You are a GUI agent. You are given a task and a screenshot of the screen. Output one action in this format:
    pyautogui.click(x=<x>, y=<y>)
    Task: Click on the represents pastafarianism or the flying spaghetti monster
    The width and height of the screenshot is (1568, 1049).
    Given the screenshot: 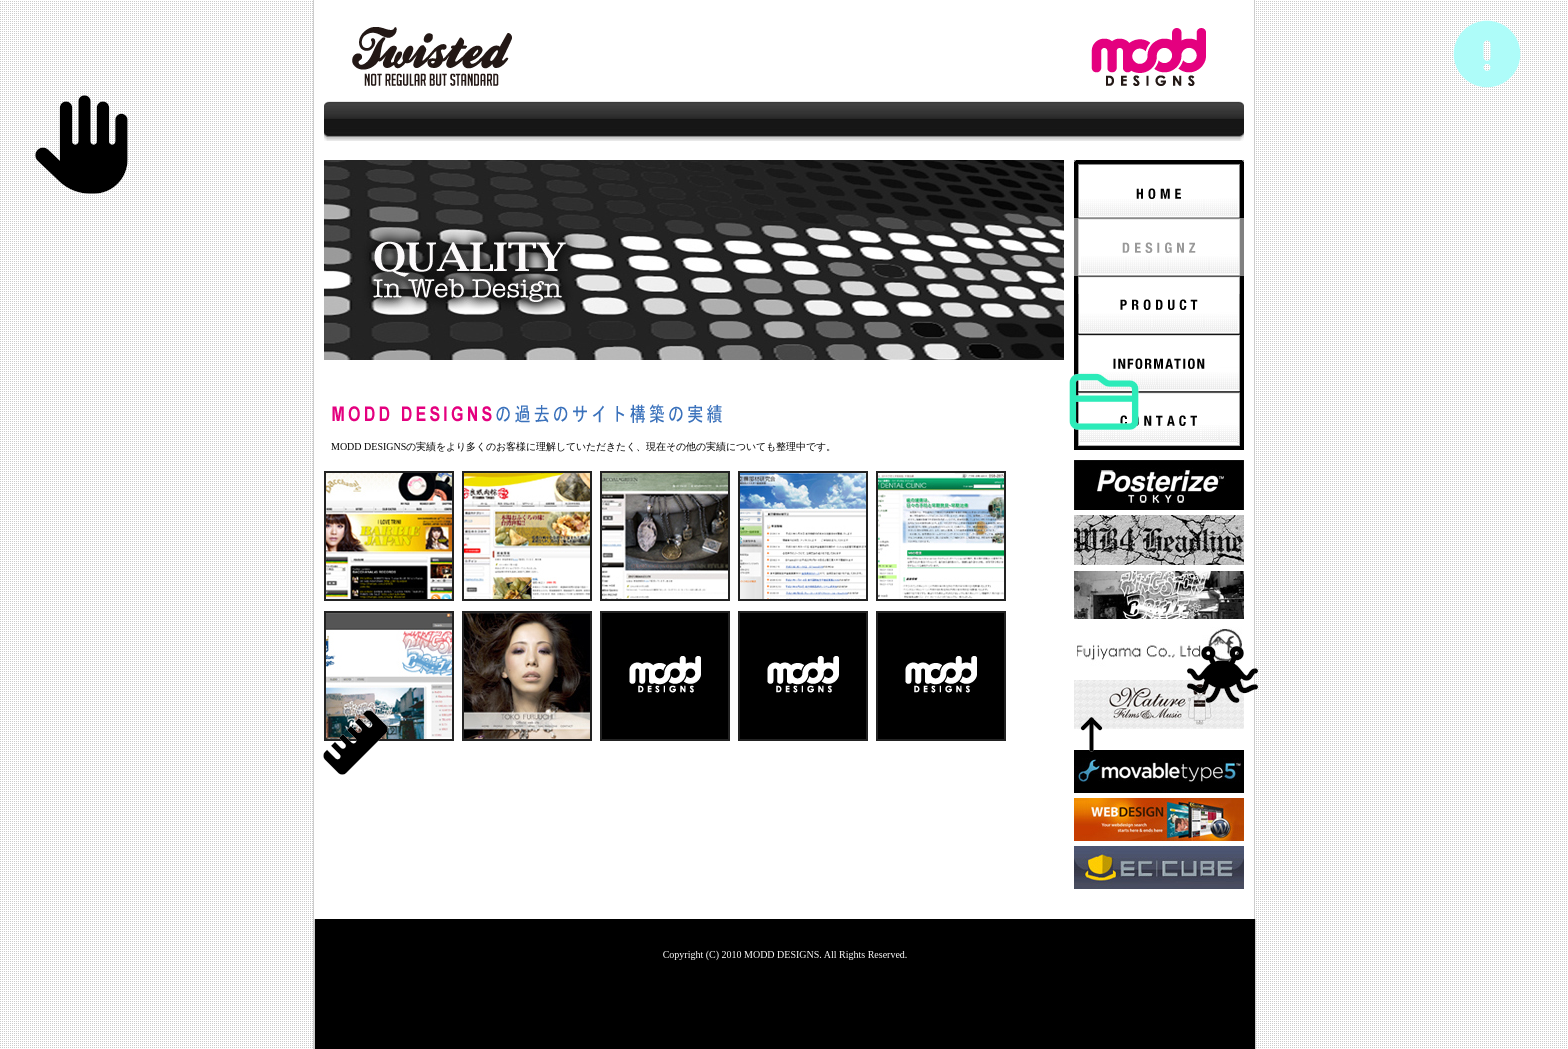 What is the action you would take?
    pyautogui.click(x=1222, y=674)
    